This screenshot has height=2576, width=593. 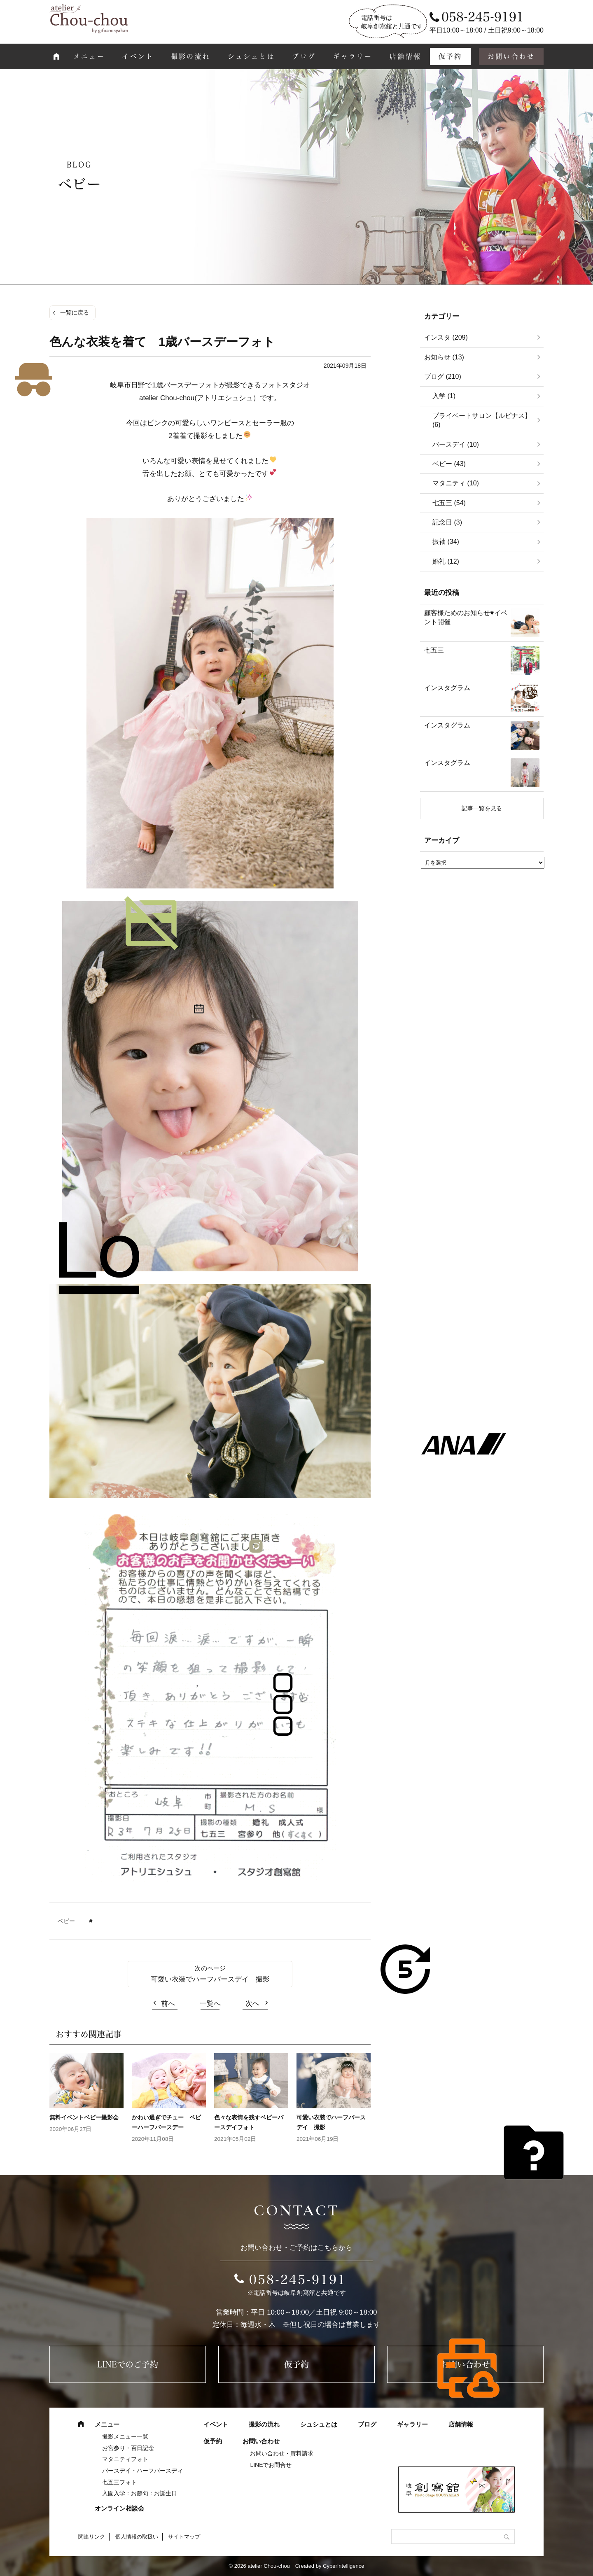 I want to click on open instagram app, so click(x=256, y=1546).